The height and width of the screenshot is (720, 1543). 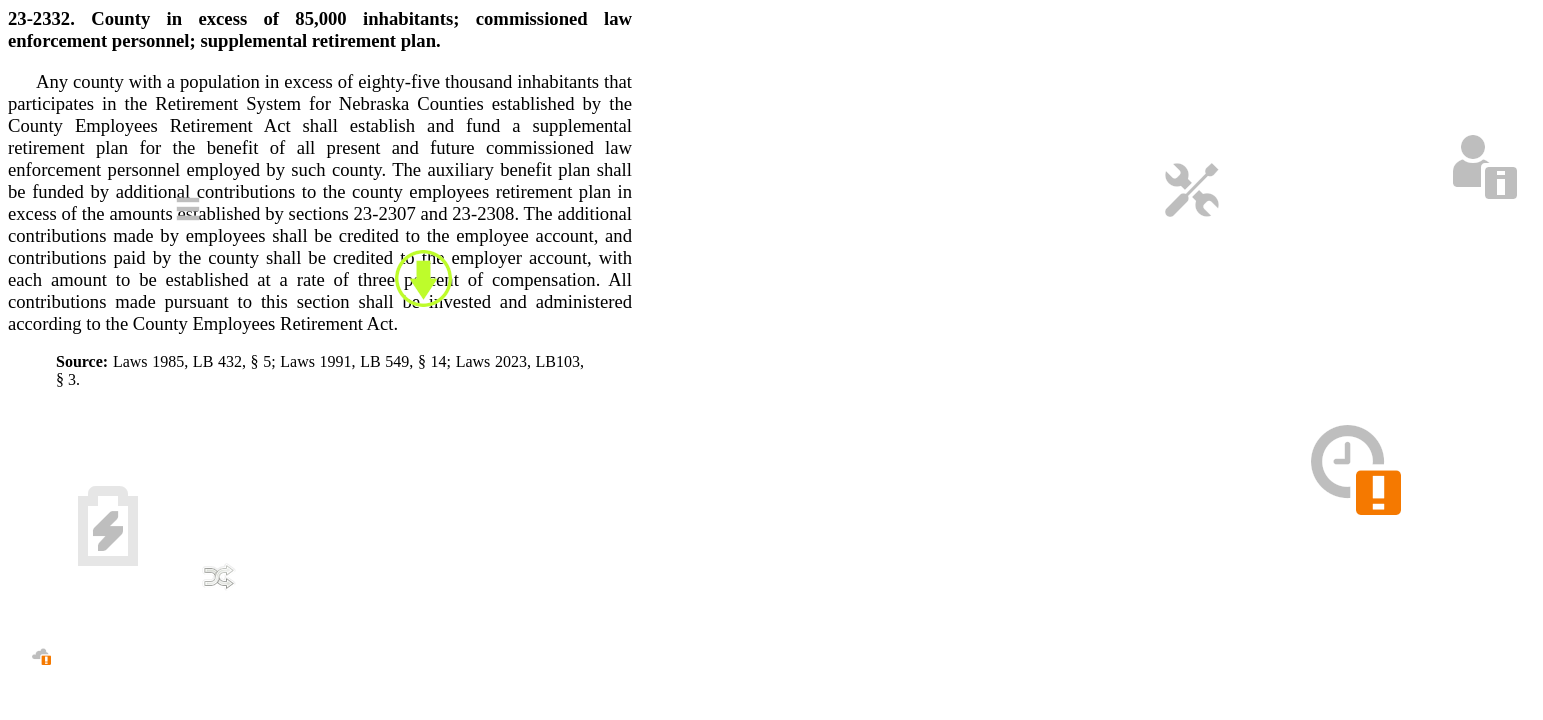 I want to click on indicates a severe weather alert or warning, so click(x=41, y=655).